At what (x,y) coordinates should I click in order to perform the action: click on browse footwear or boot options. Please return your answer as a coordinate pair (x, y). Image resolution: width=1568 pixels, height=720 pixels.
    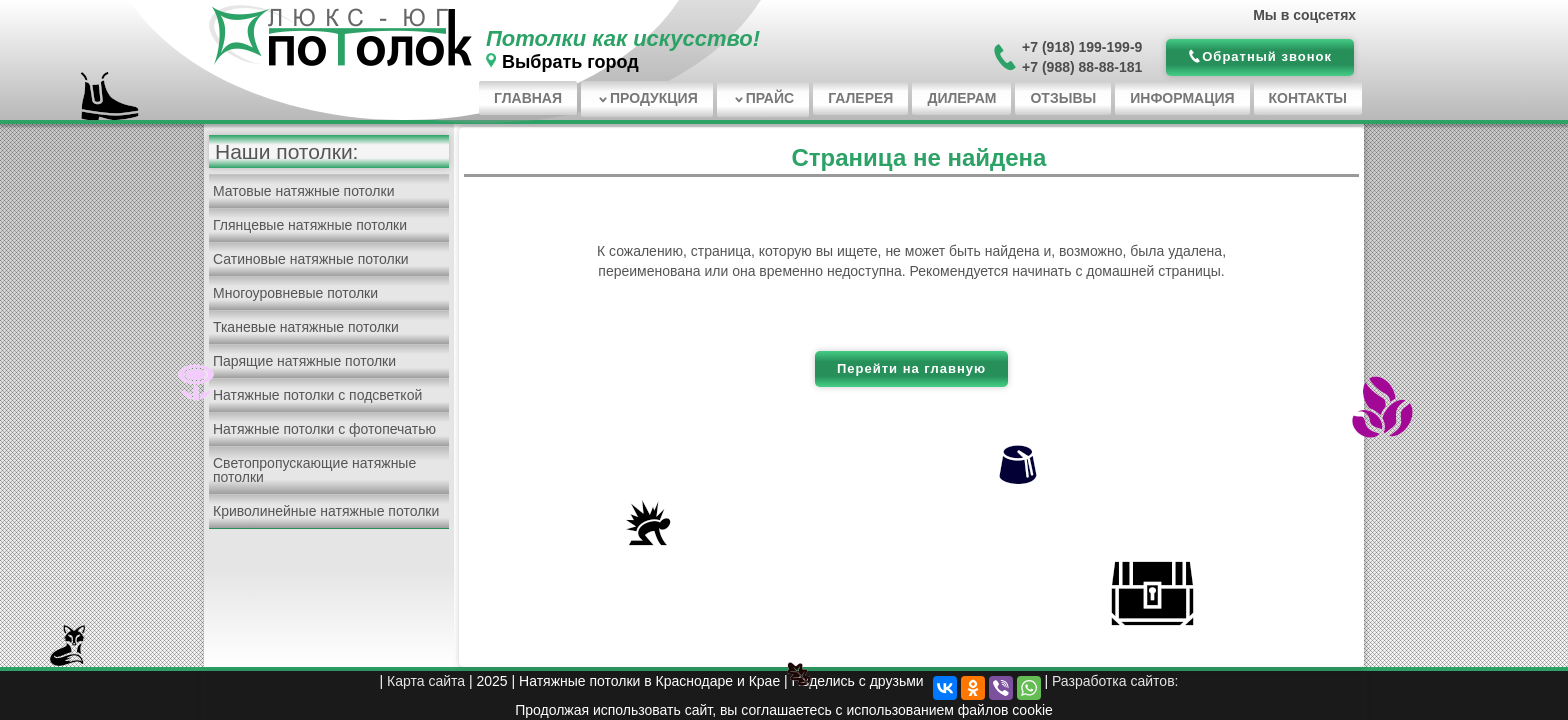
    Looking at the image, I should click on (109, 93).